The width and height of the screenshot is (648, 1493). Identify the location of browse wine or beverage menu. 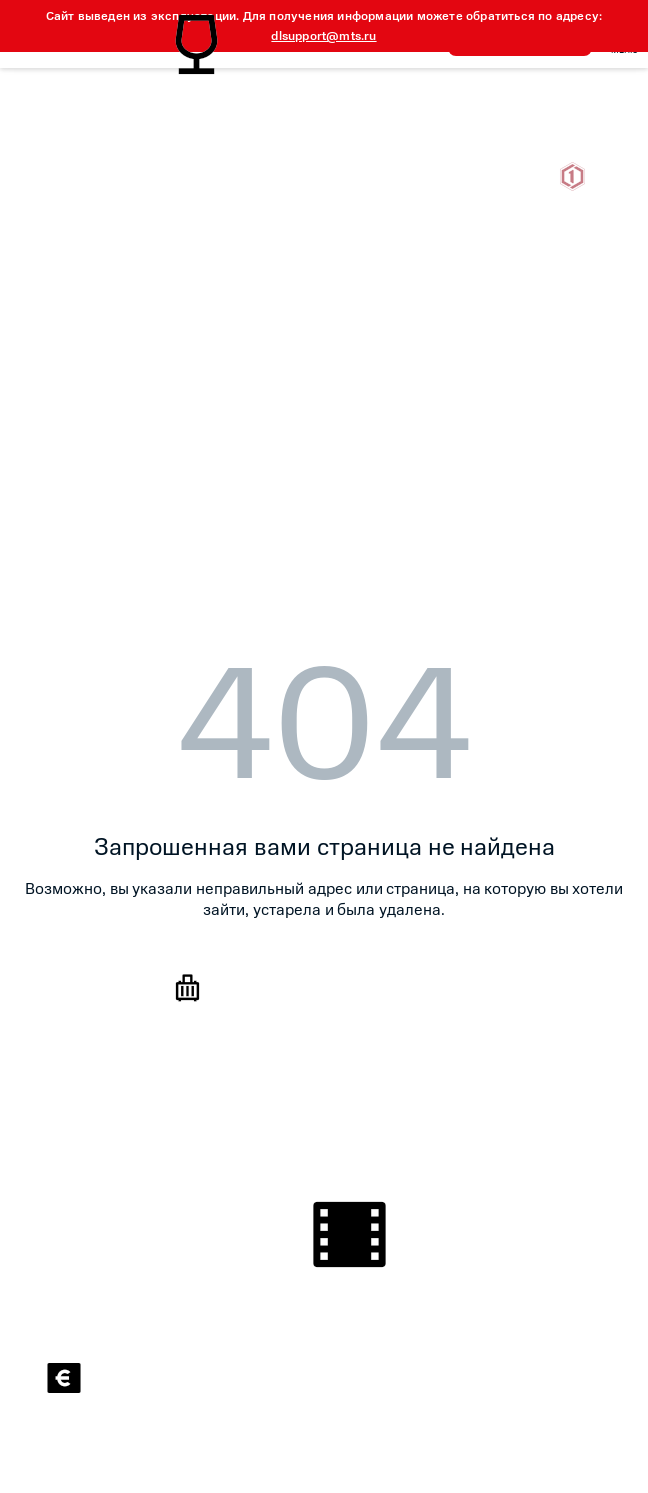
(196, 44).